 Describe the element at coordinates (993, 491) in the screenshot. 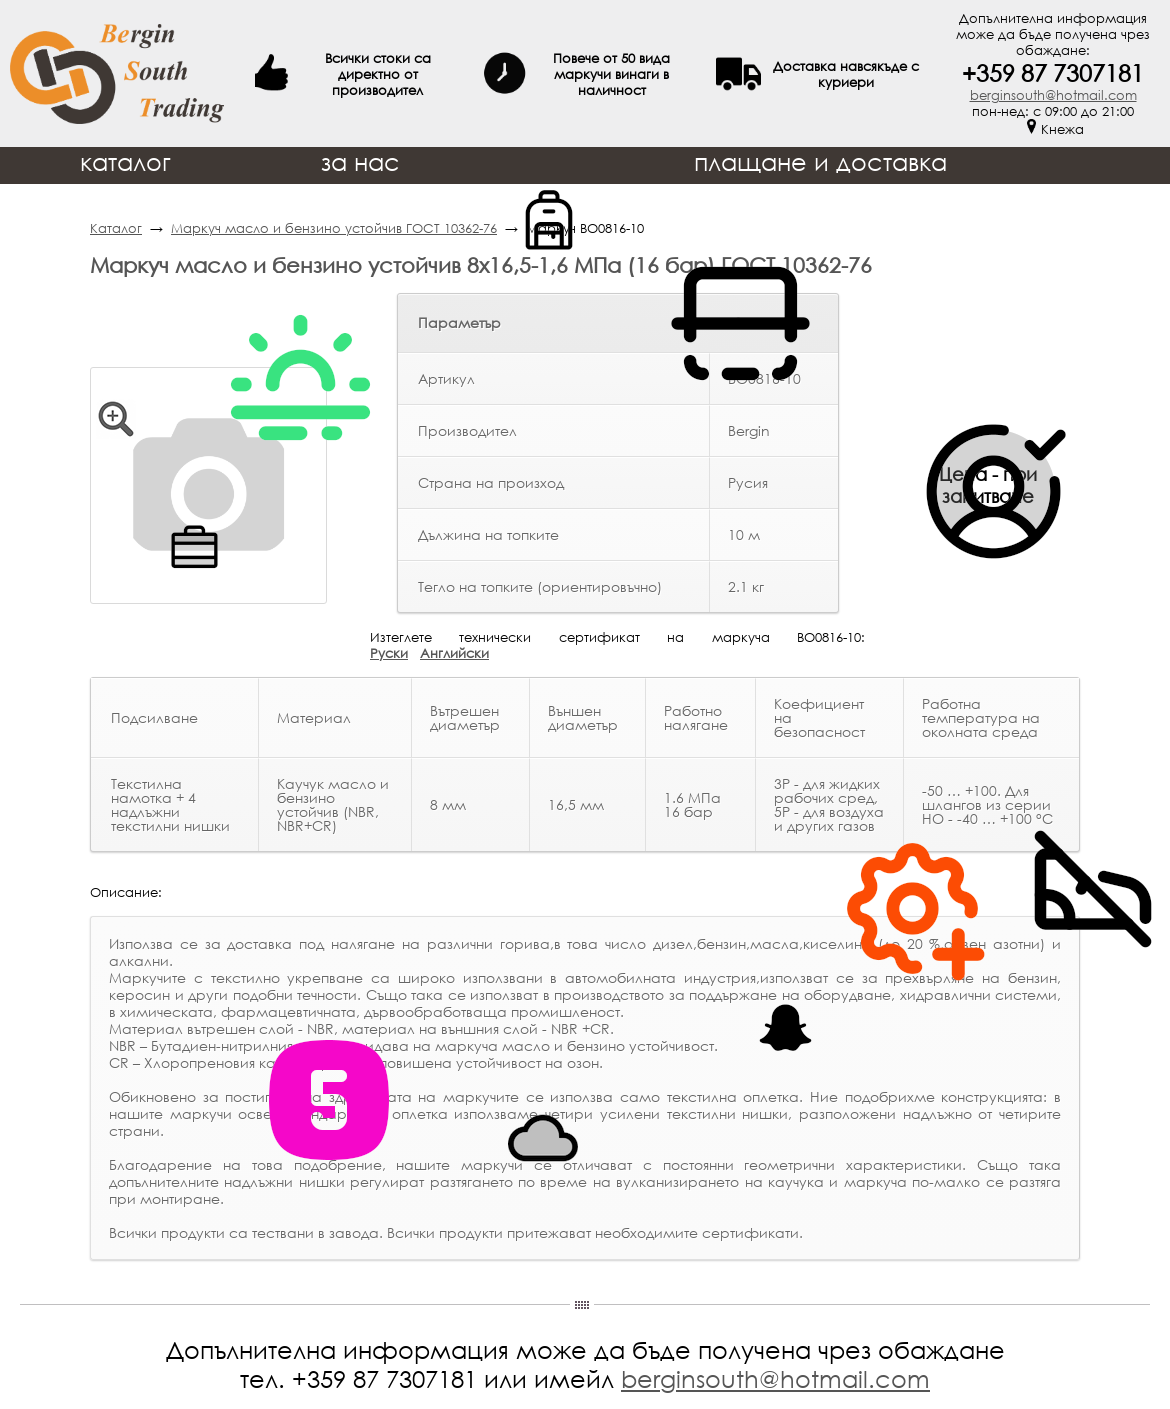

I see `verified user profile` at that location.